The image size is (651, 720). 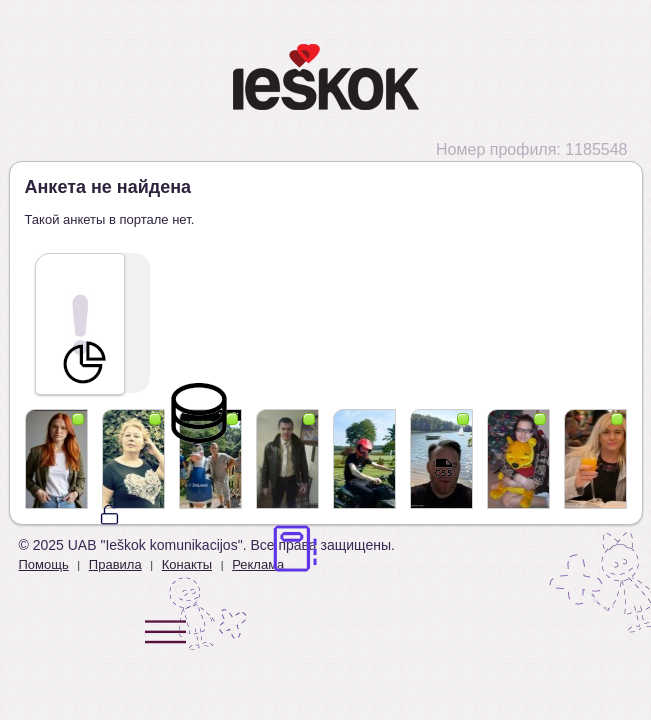 I want to click on open notebook or journal view, so click(x=293, y=548).